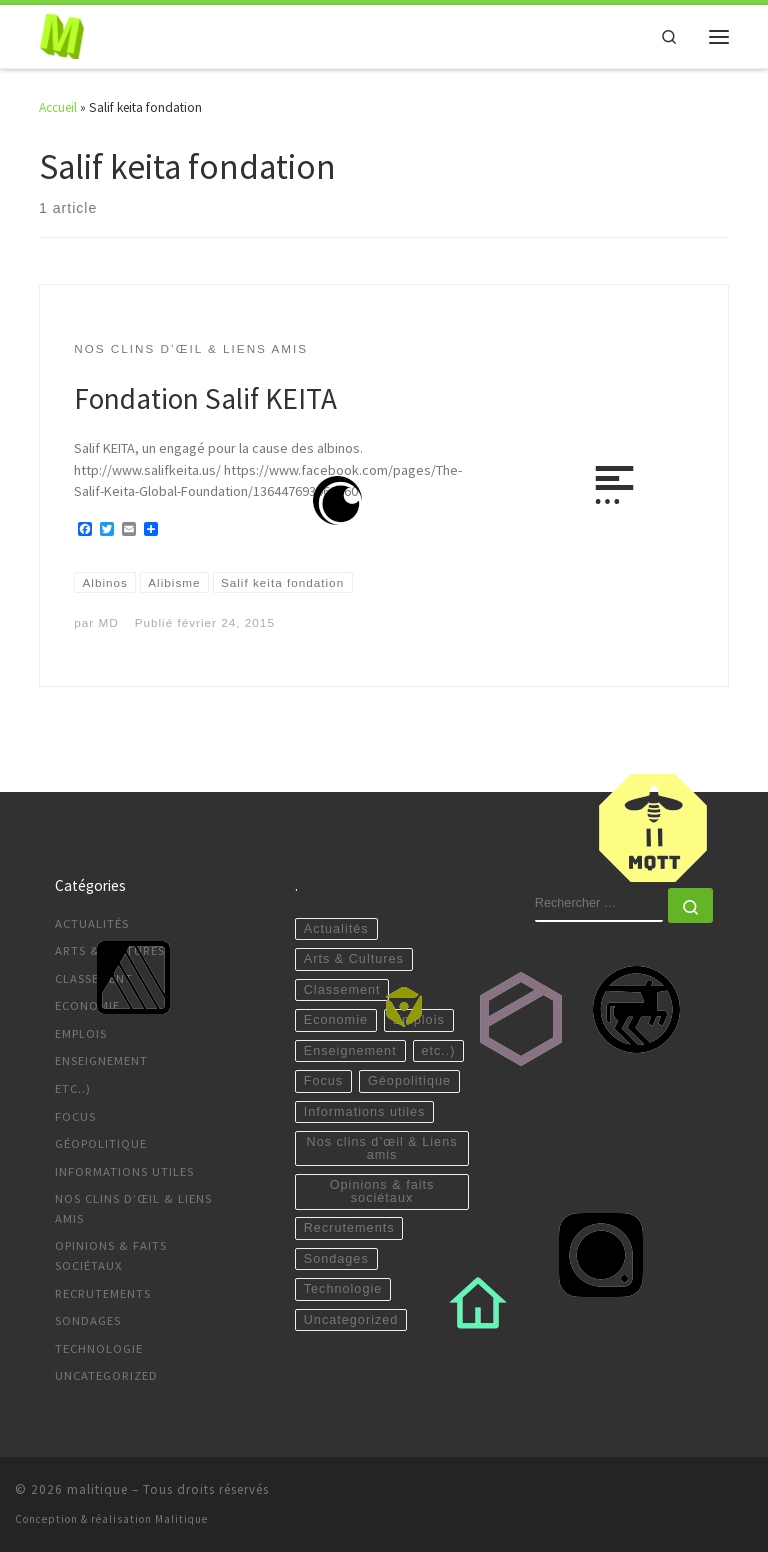 The image size is (768, 1552). I want to click on open the PlanGrid app, so click(601, 1255).